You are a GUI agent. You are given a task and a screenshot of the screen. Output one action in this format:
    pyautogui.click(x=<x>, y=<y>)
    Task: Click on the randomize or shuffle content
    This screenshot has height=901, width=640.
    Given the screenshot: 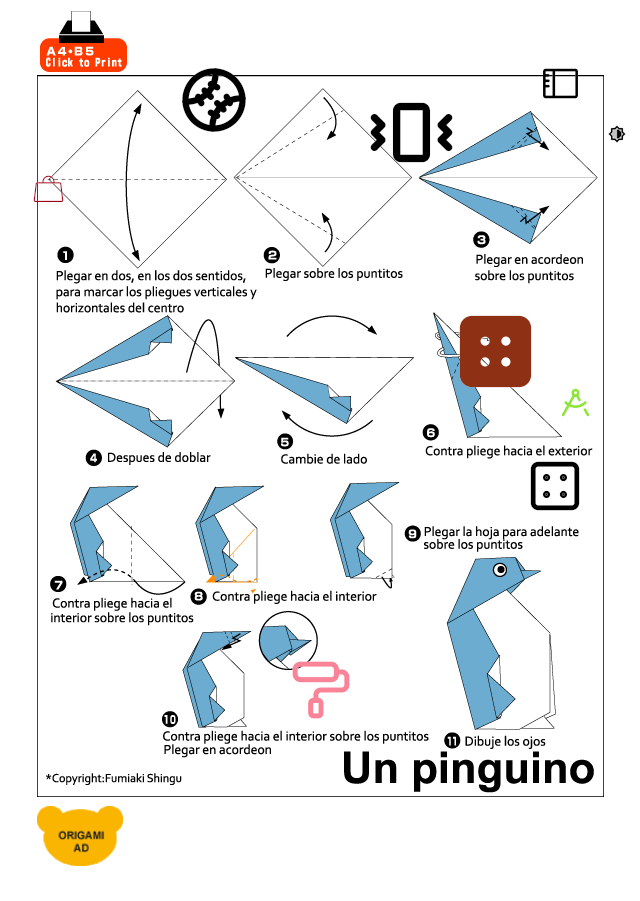 What is the action you would take?
    pyautogui.click(x=555, y=486)
    